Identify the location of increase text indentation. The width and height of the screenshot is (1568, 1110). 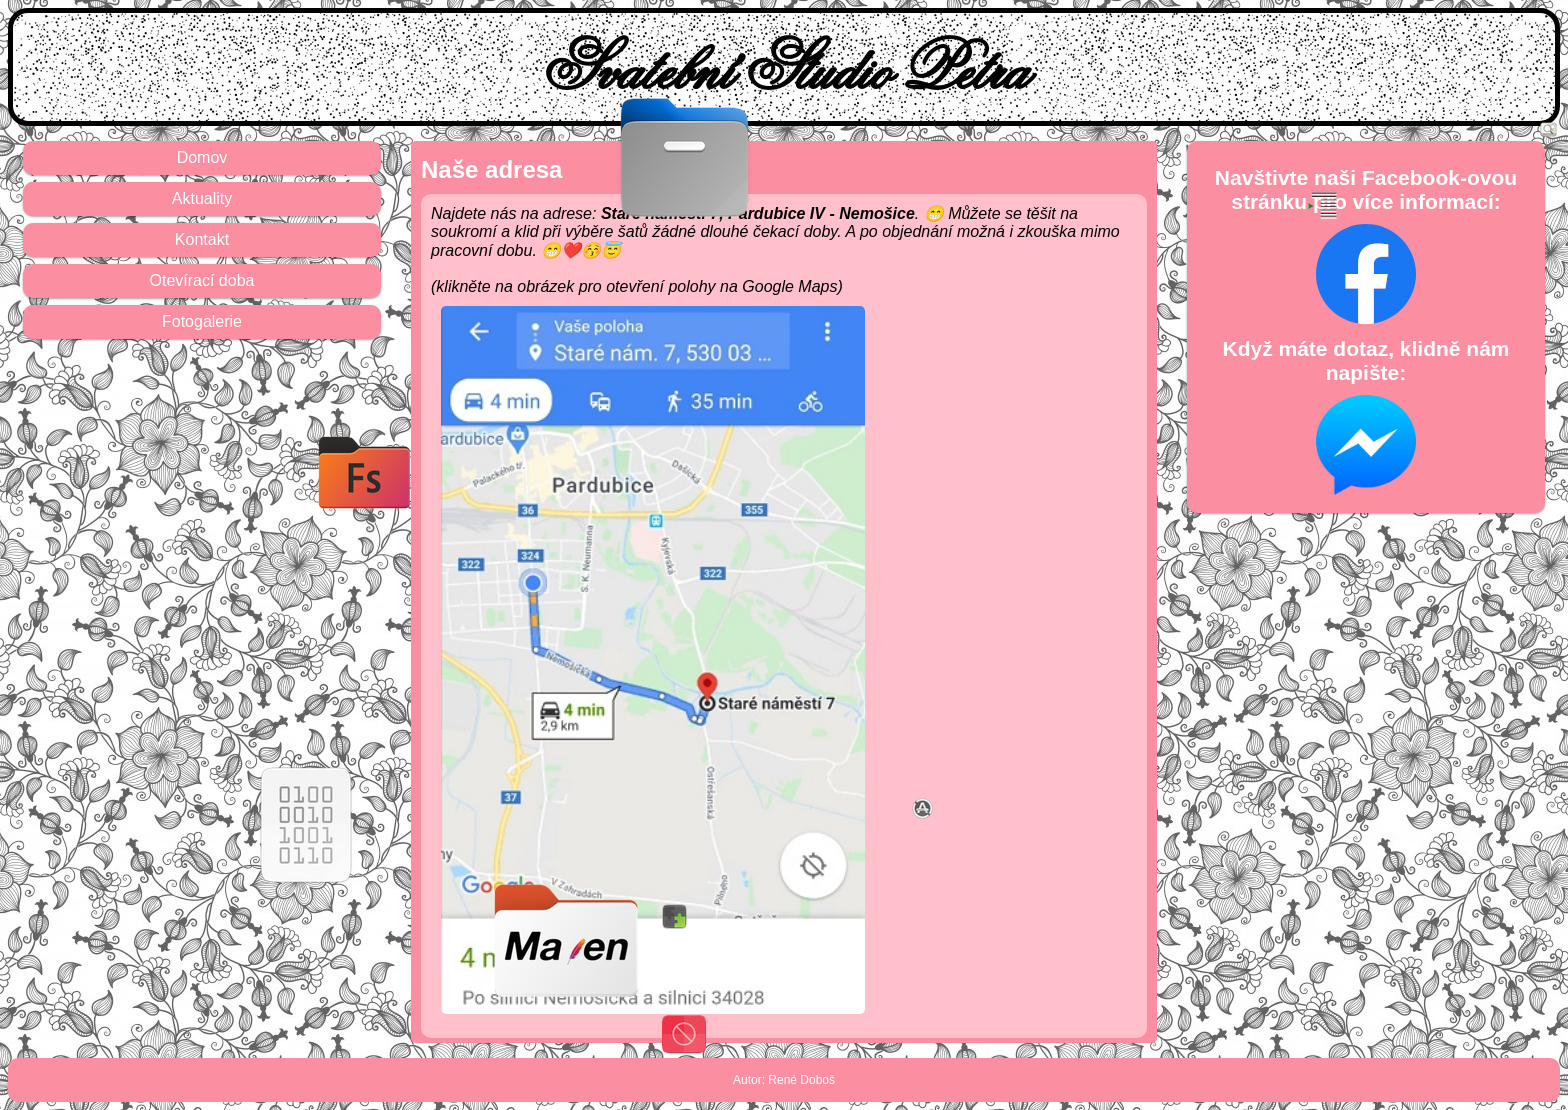
(1323, 205).